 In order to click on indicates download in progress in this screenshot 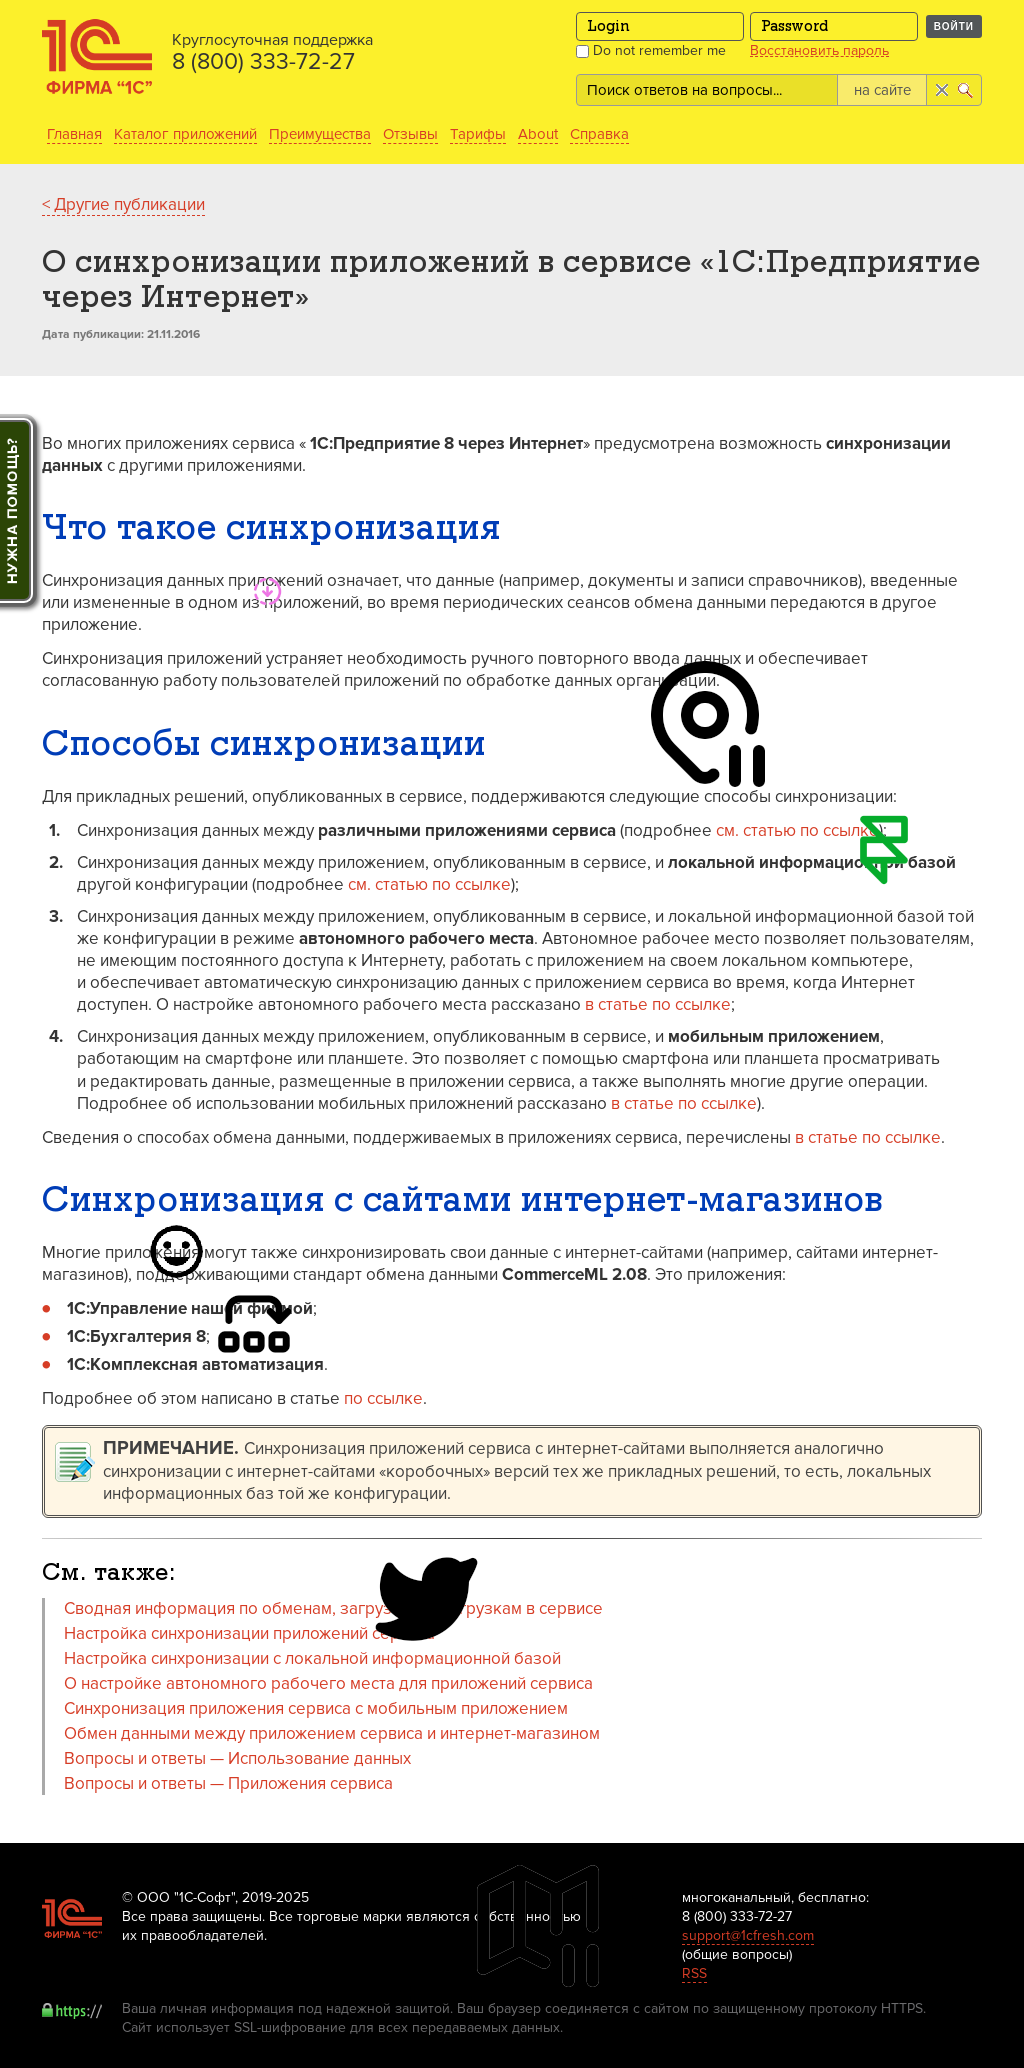, I will do `click(267, 591)`.